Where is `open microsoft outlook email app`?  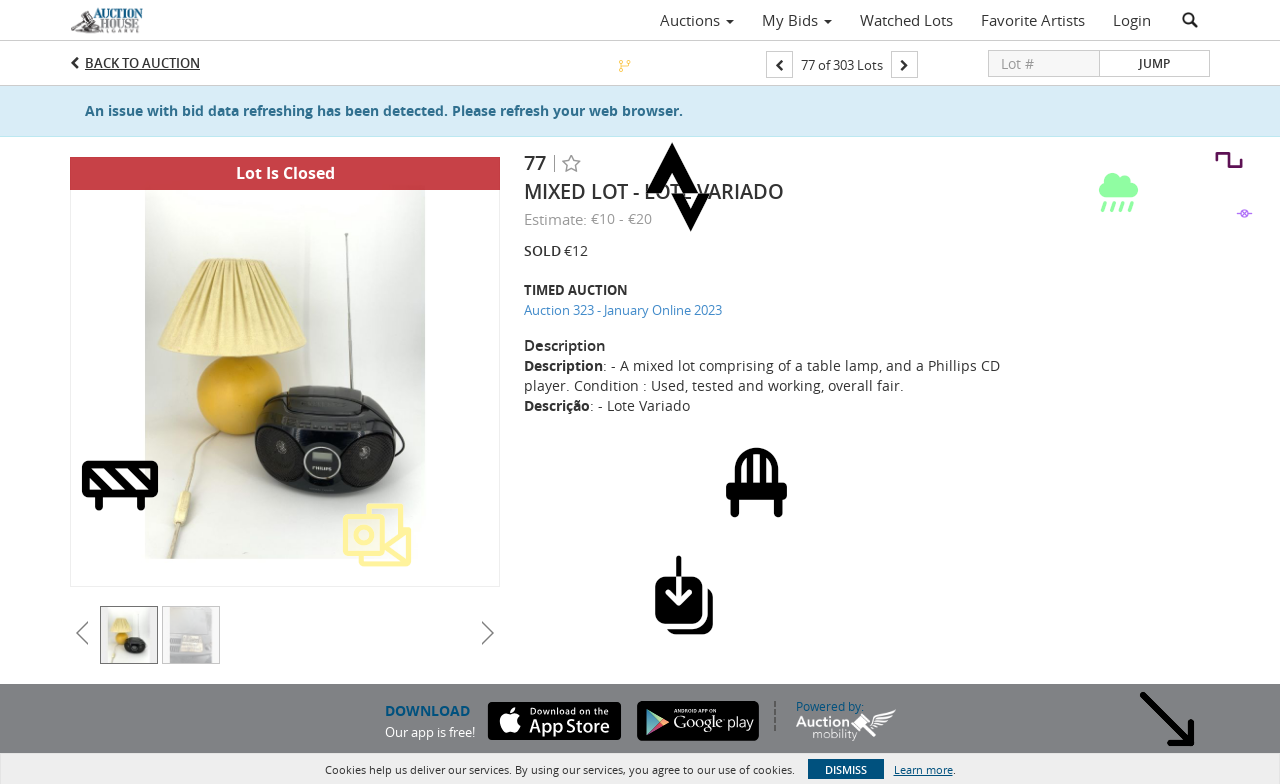
open microsoft outlook email app is located at coordinates (377, 535).